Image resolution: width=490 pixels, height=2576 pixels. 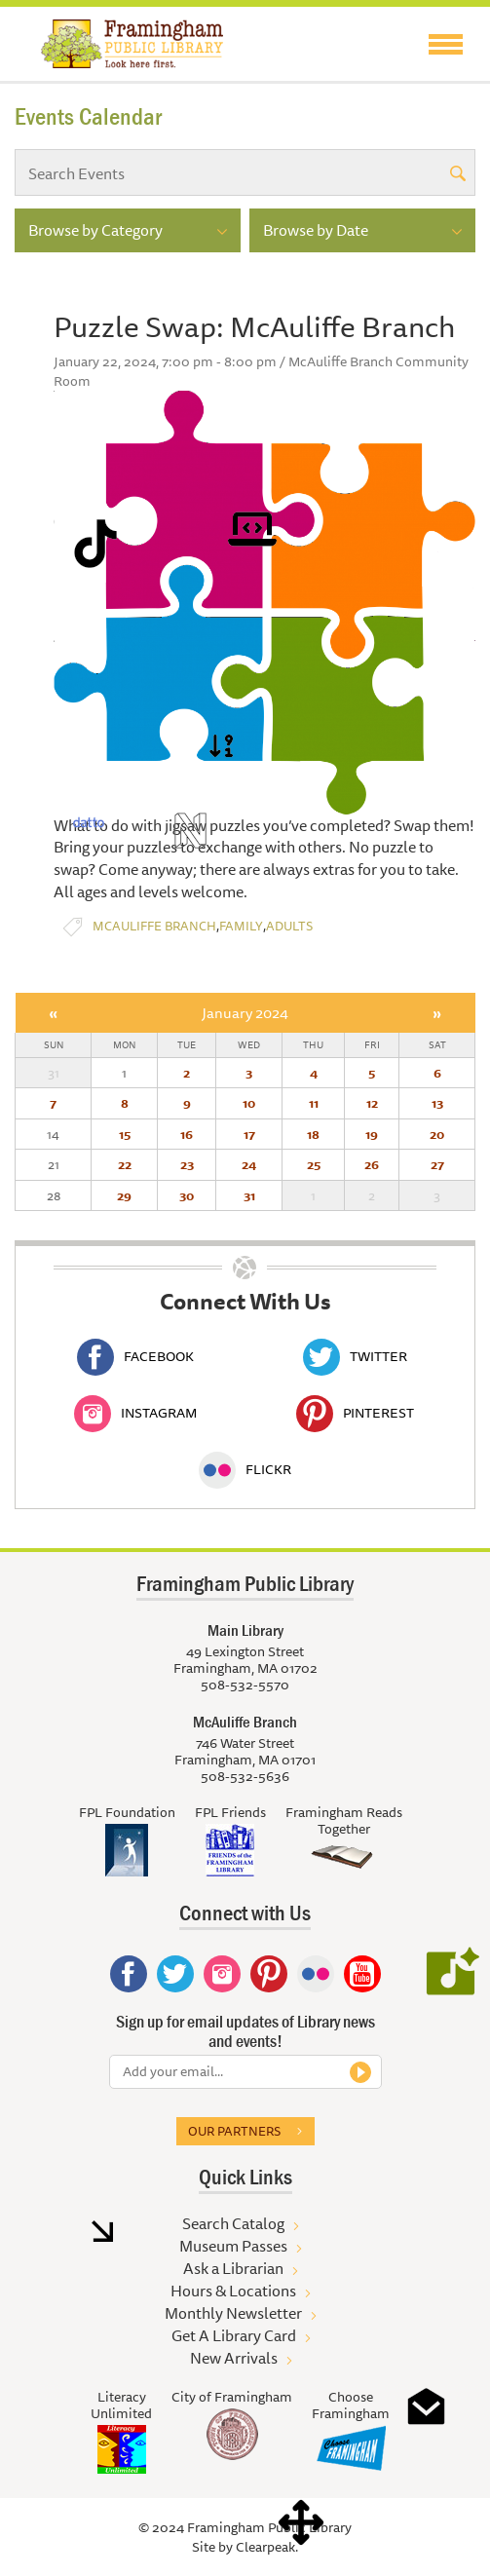 I want to click on neos brand logo, so click(x=190, y=830).